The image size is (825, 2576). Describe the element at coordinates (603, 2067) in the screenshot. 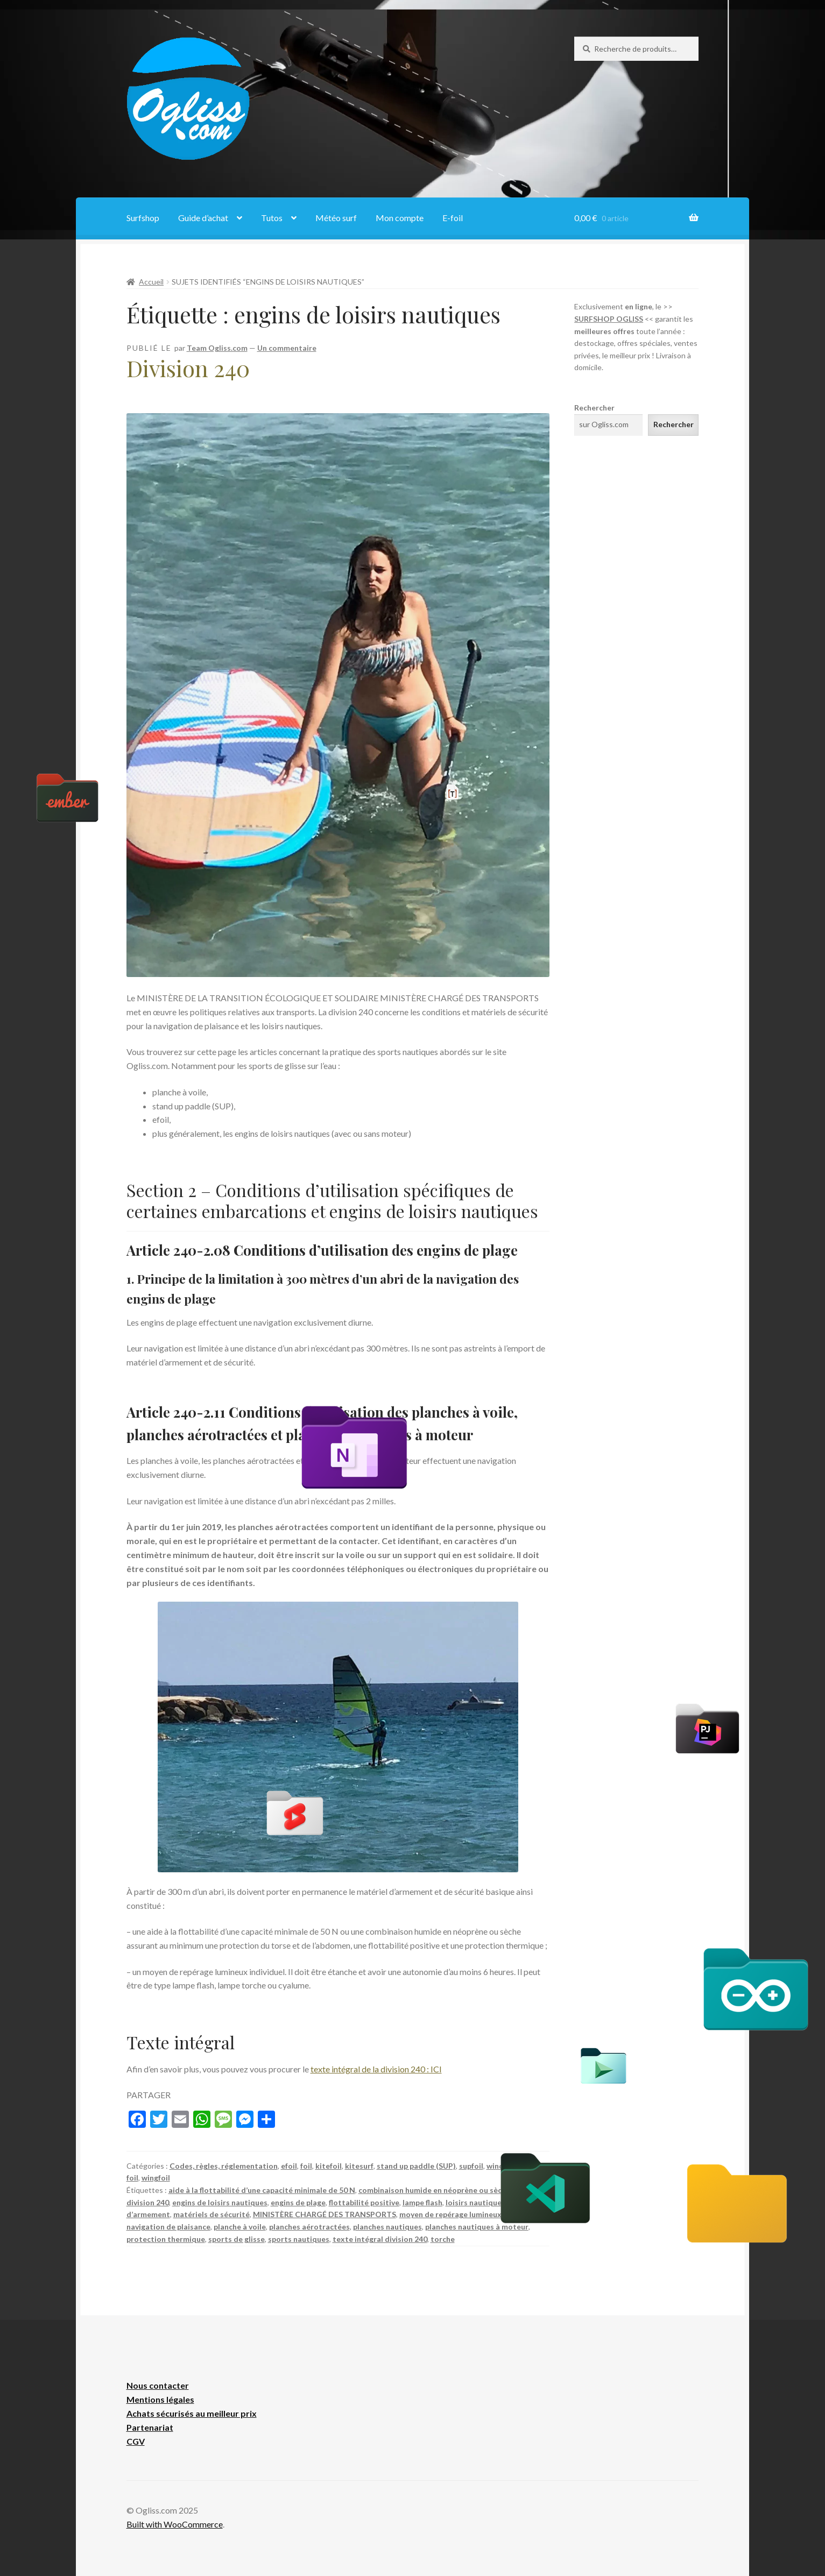

I see `open internet download manager folder` at that location.